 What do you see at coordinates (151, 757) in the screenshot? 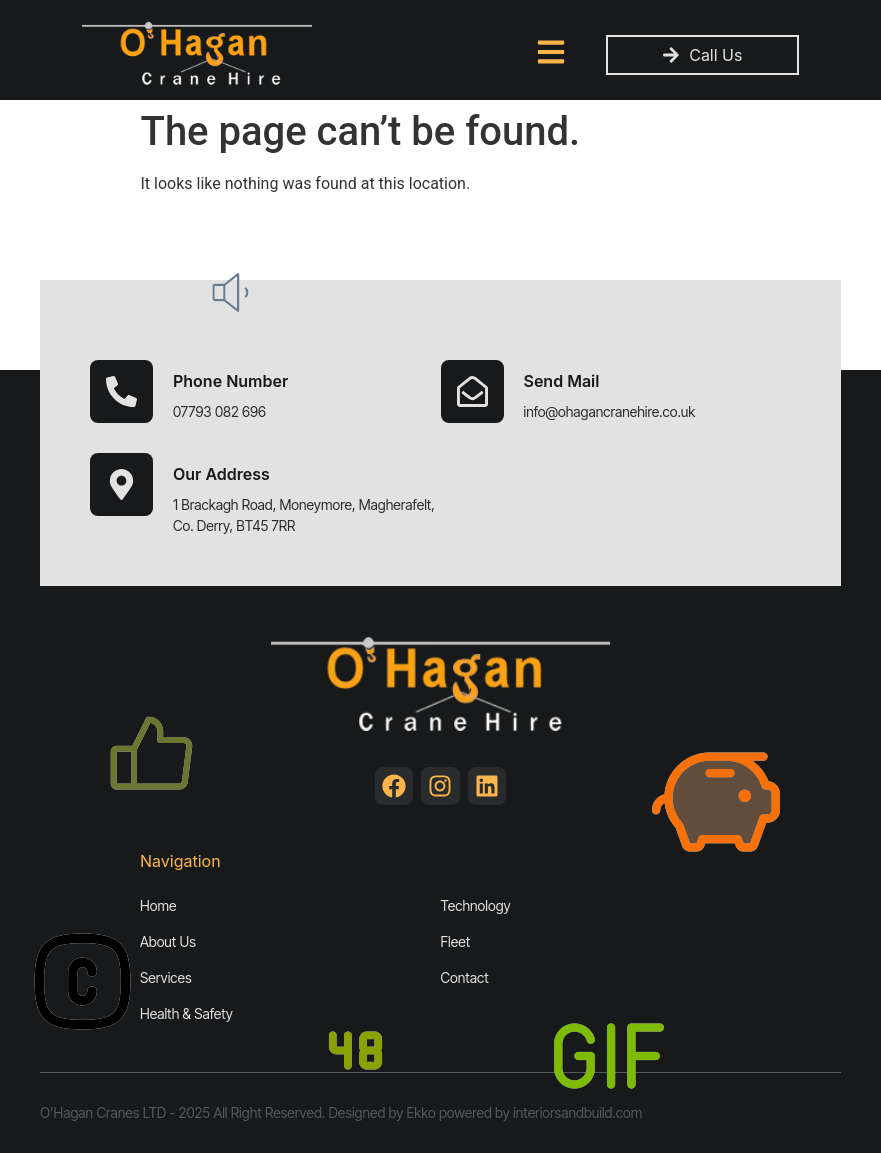
I see `like or approve content` at bounding box center [151, 757].